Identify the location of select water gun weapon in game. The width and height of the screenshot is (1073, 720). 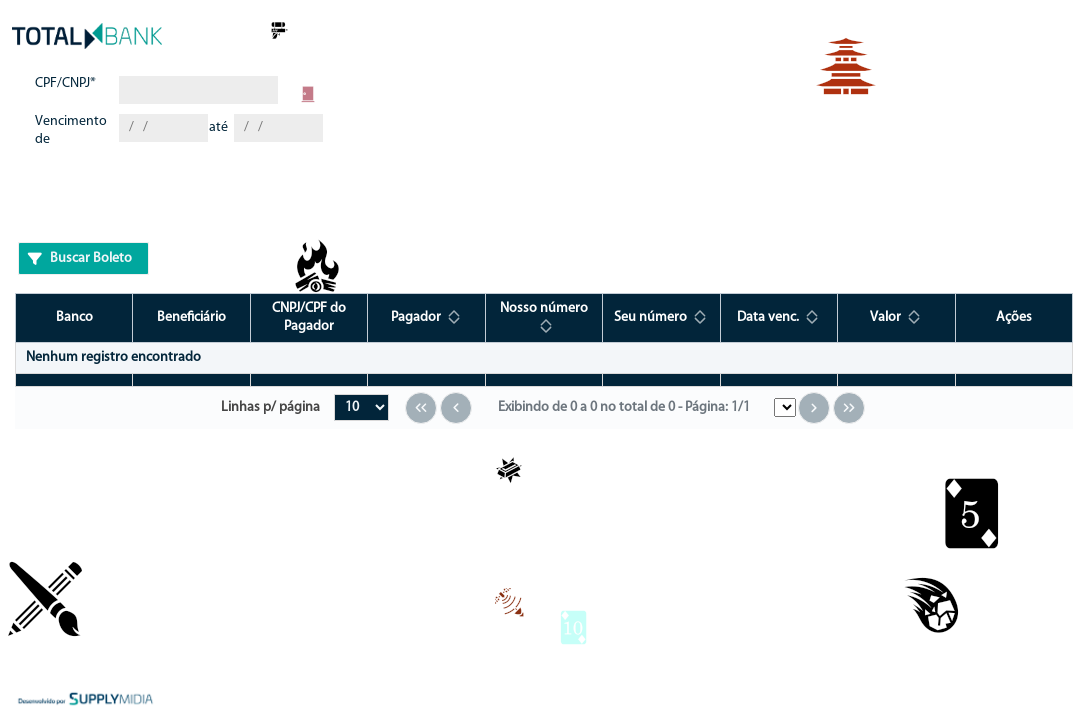
(279, 30).